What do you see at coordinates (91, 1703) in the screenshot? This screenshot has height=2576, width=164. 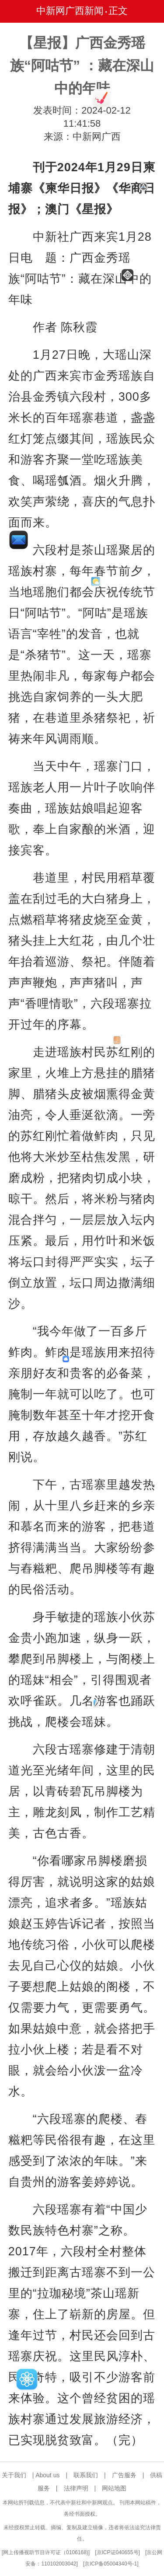 I see `a scribus document file` at bounding box center [91, 1703].